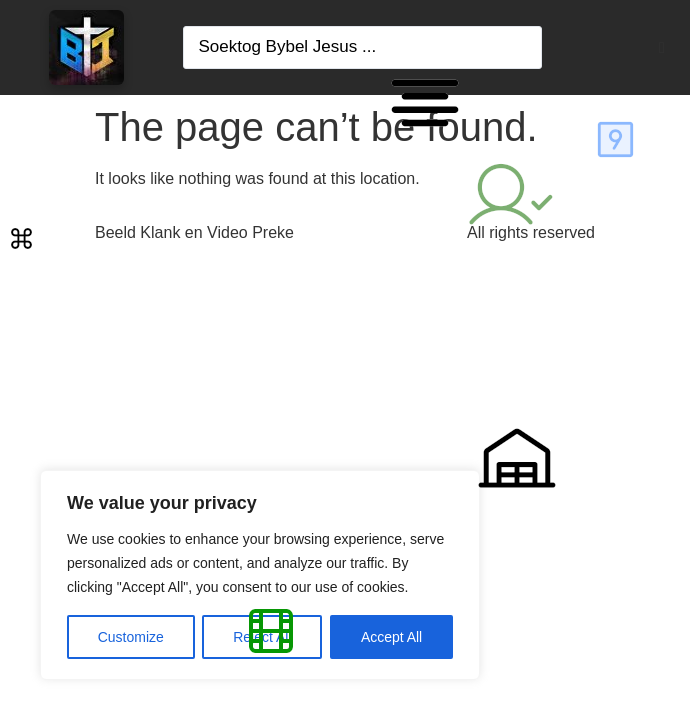 This screenshot has height=720, width=690. What do you see at coordinates (517, 462) in the screenshot?
I see `access garage or parking controls` at bounding box center [517, 462].